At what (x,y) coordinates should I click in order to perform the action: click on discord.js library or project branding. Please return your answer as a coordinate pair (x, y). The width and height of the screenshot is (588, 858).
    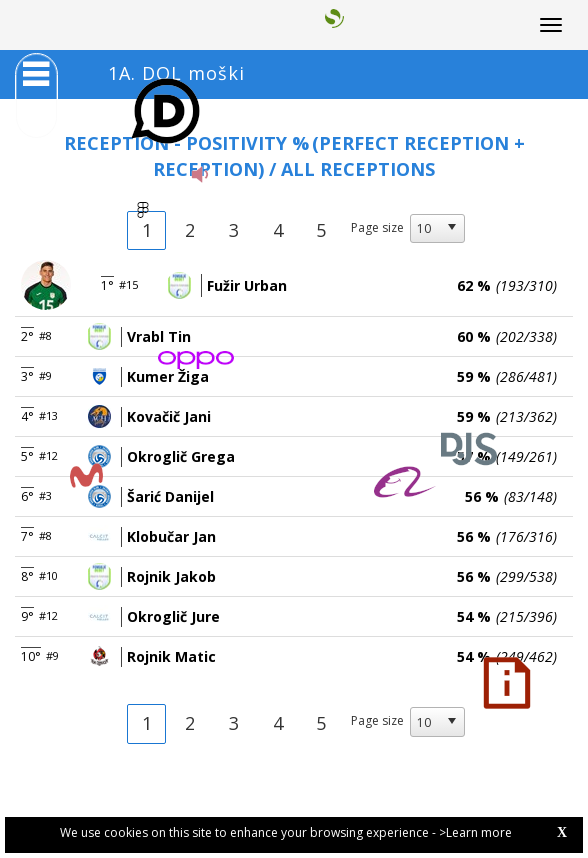
    Looking at the image, I should click on (469, 449).